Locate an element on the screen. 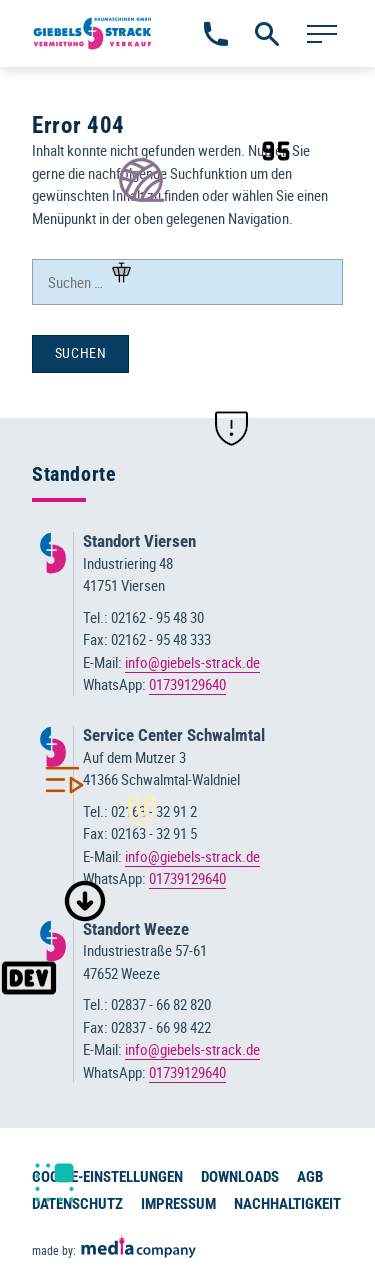  indicates item number 95 in a list or sequence is located at coordinates (276, 151).